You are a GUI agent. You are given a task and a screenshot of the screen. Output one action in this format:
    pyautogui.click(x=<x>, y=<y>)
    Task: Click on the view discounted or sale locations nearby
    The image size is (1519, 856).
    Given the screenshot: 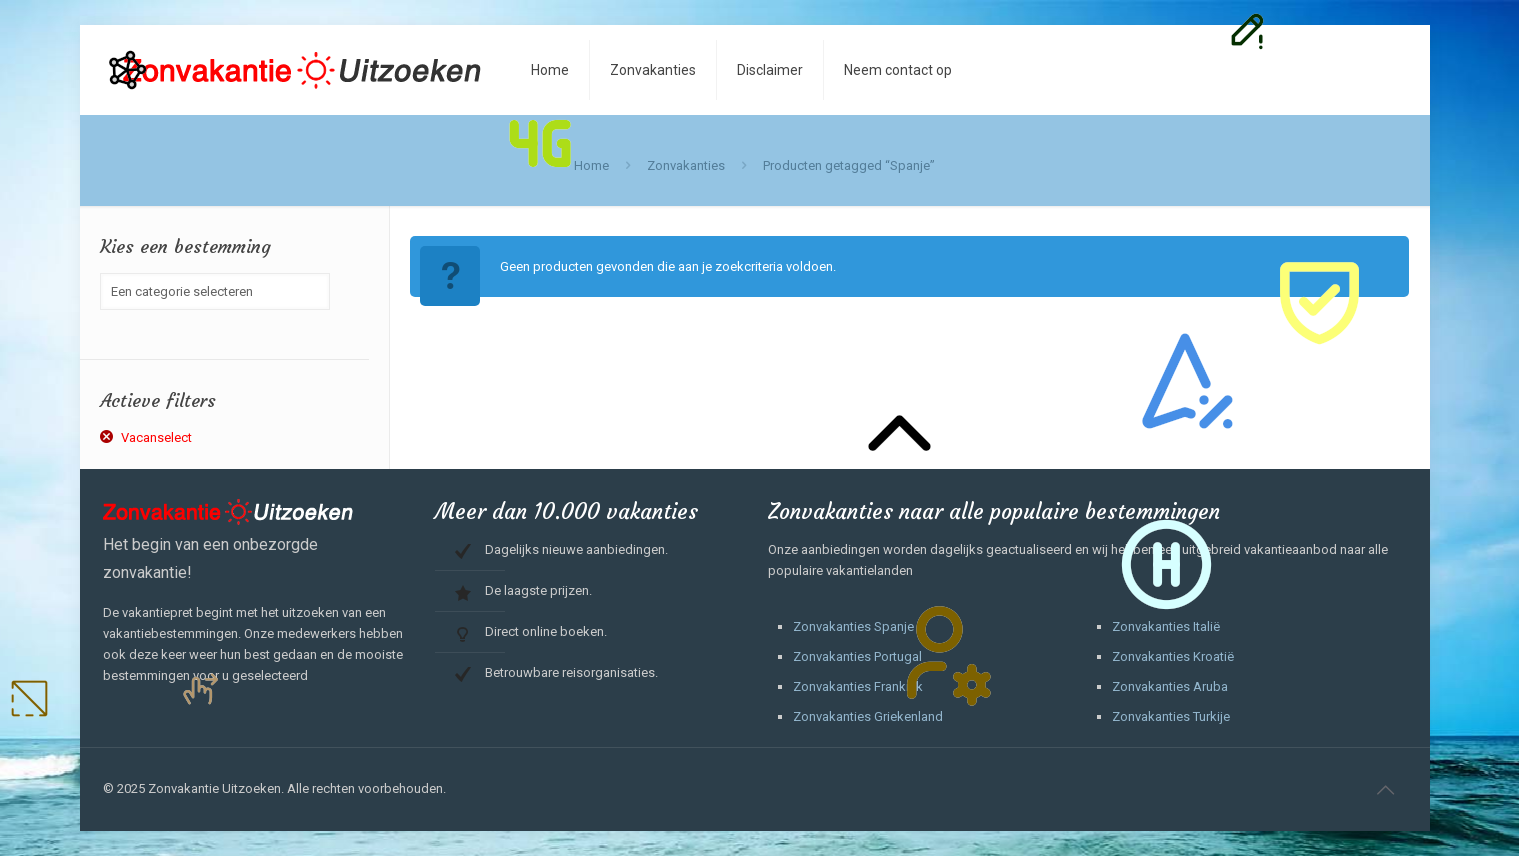 What is the action you would take?
    pyautogui.click(x=1185, y=381)
    